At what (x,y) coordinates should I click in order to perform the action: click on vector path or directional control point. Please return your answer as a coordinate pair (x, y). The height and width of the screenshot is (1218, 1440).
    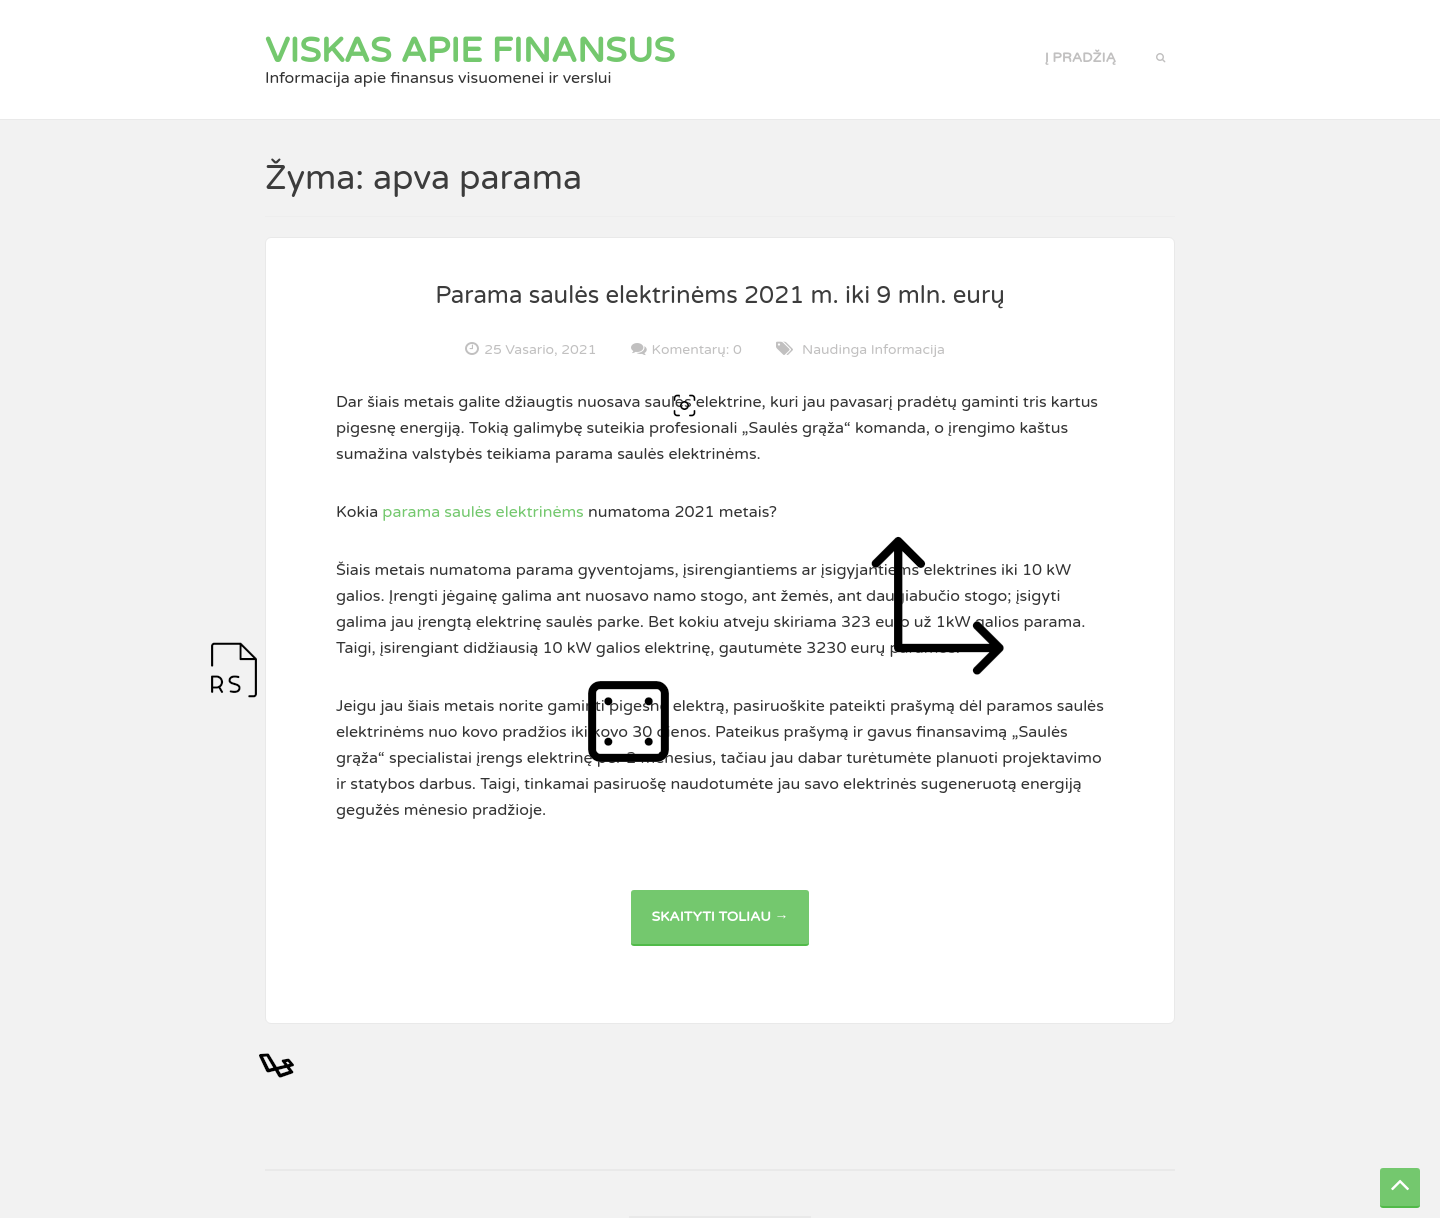
    Looking at the image, I should click on (932, 603).